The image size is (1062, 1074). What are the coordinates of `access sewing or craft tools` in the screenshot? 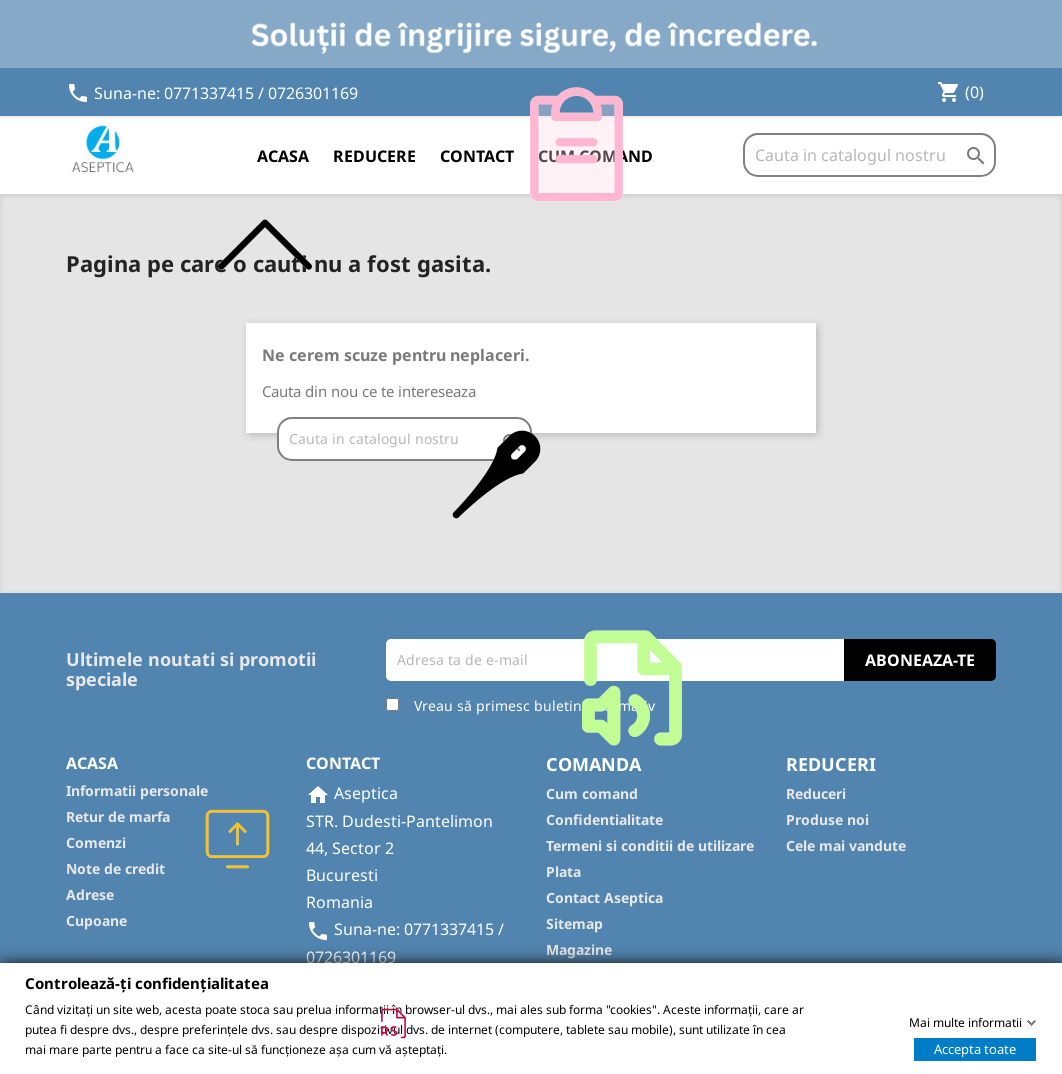 It's located at (496, 474).